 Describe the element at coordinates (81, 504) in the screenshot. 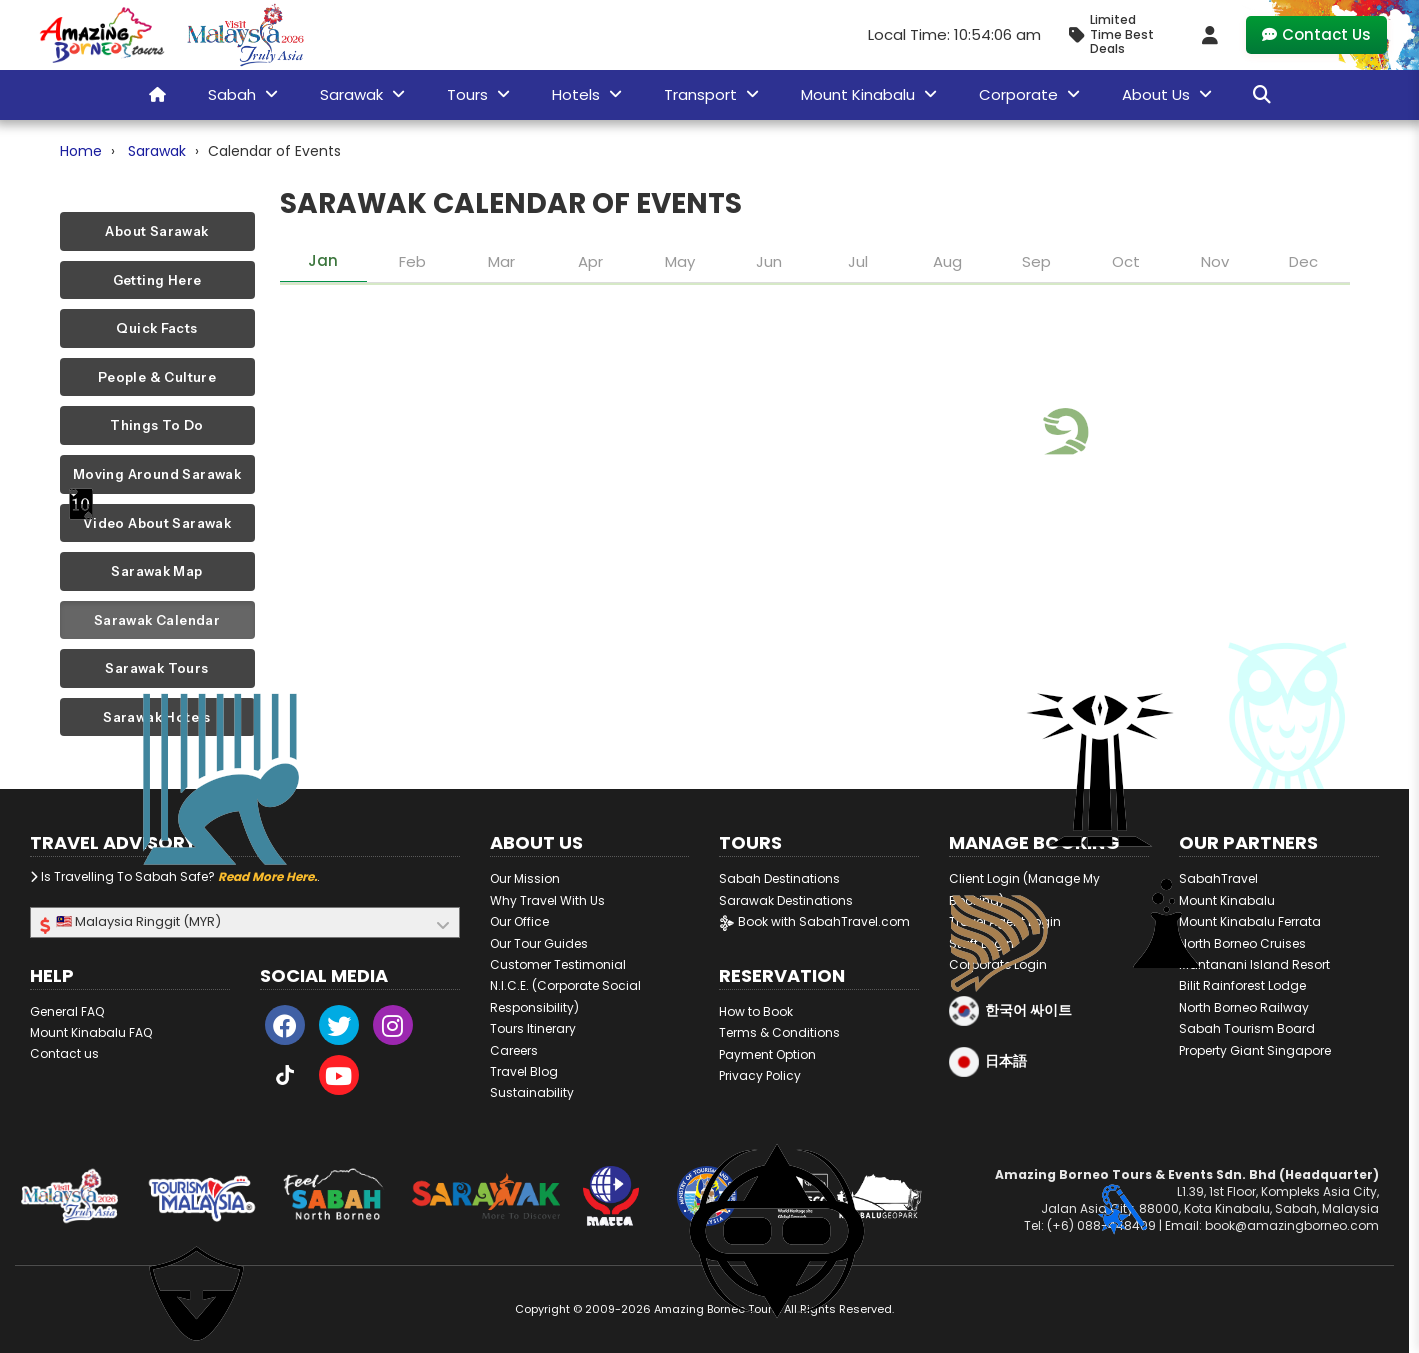

I see `ten of hearts playing card` at that location.